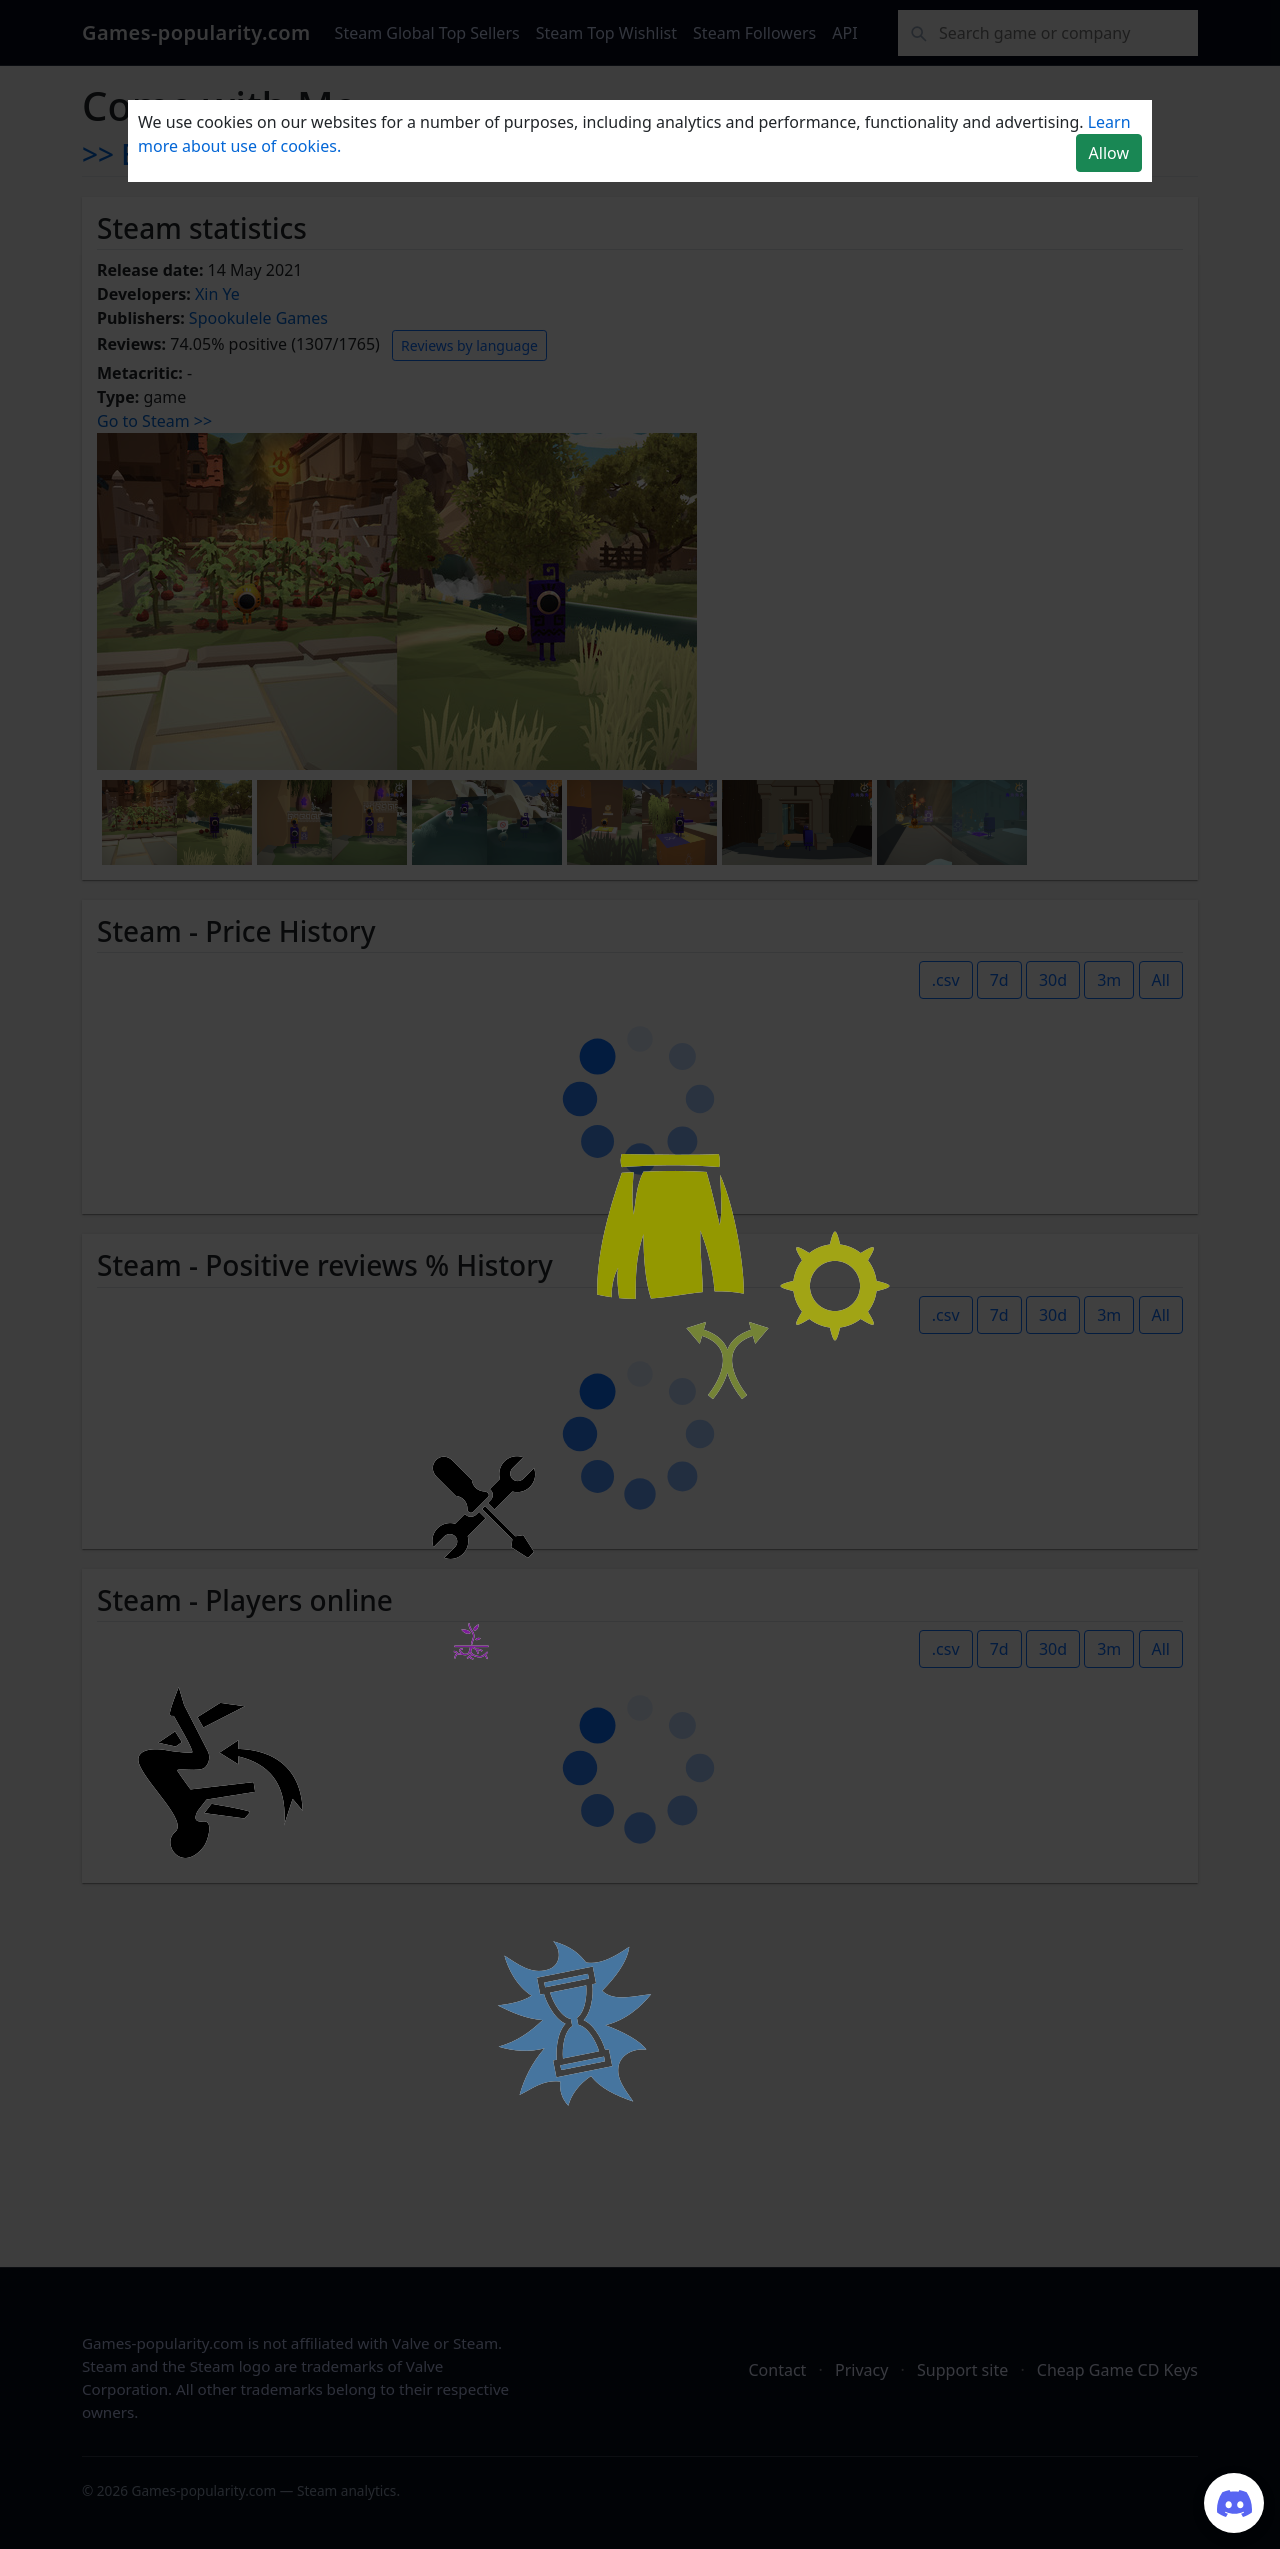 The height and width of the screenshot is (2549, 1280). I want to click on split or divide content into multiple paths, so click(727, 1360).